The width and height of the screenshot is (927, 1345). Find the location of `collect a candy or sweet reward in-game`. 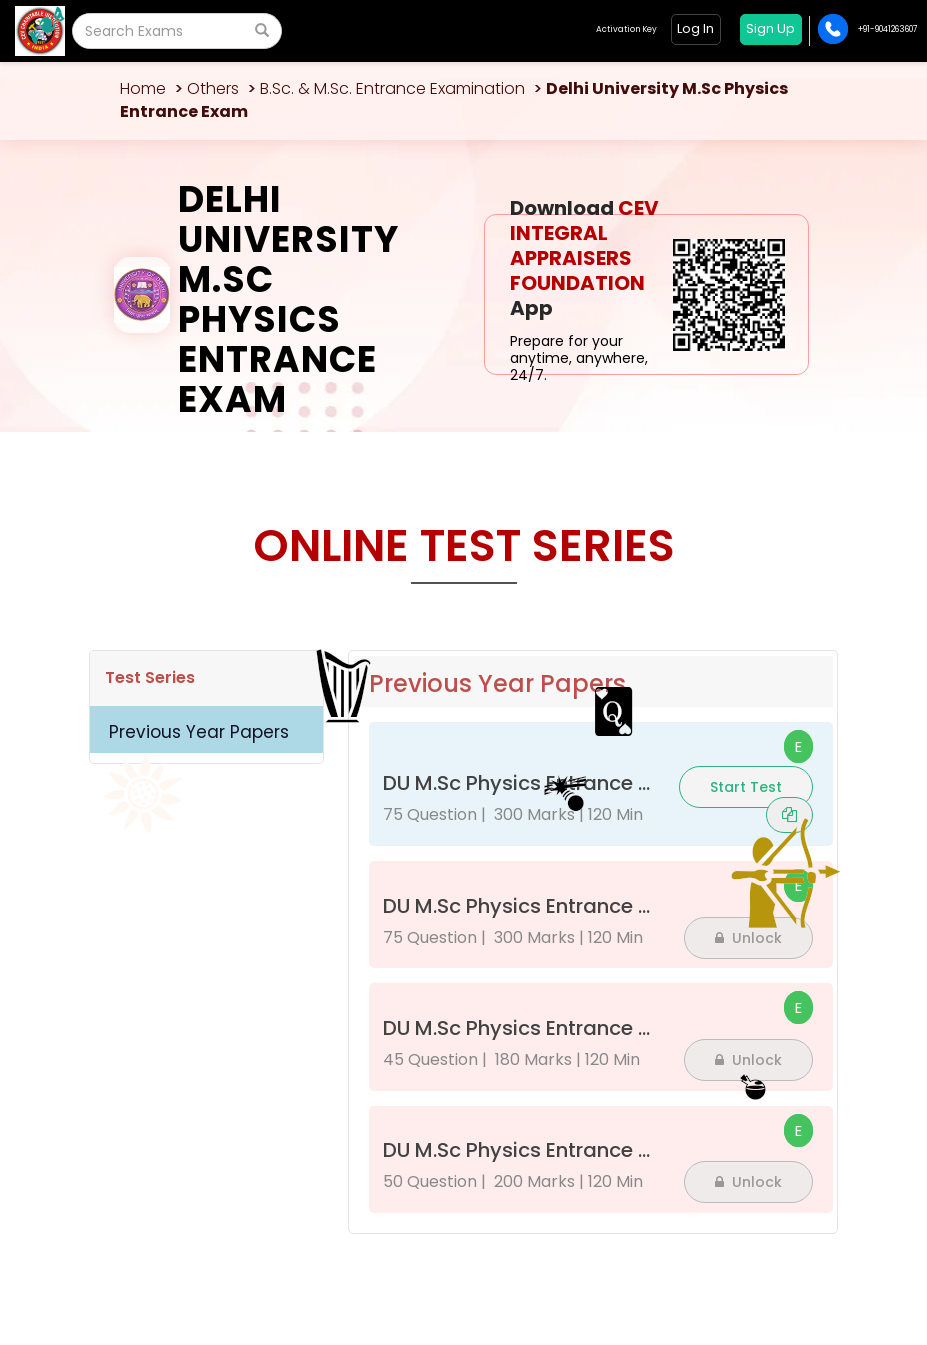

collect a candy or sweet reward in-game is located at coordinates (46, 25).